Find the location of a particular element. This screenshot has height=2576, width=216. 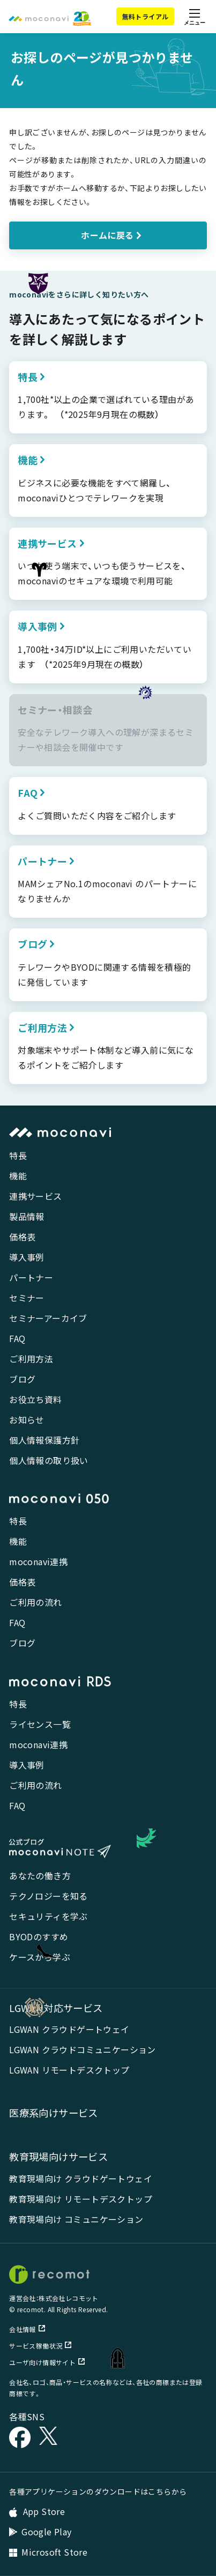

activate magical defense or shield ability is located at coordinates (38, 284).